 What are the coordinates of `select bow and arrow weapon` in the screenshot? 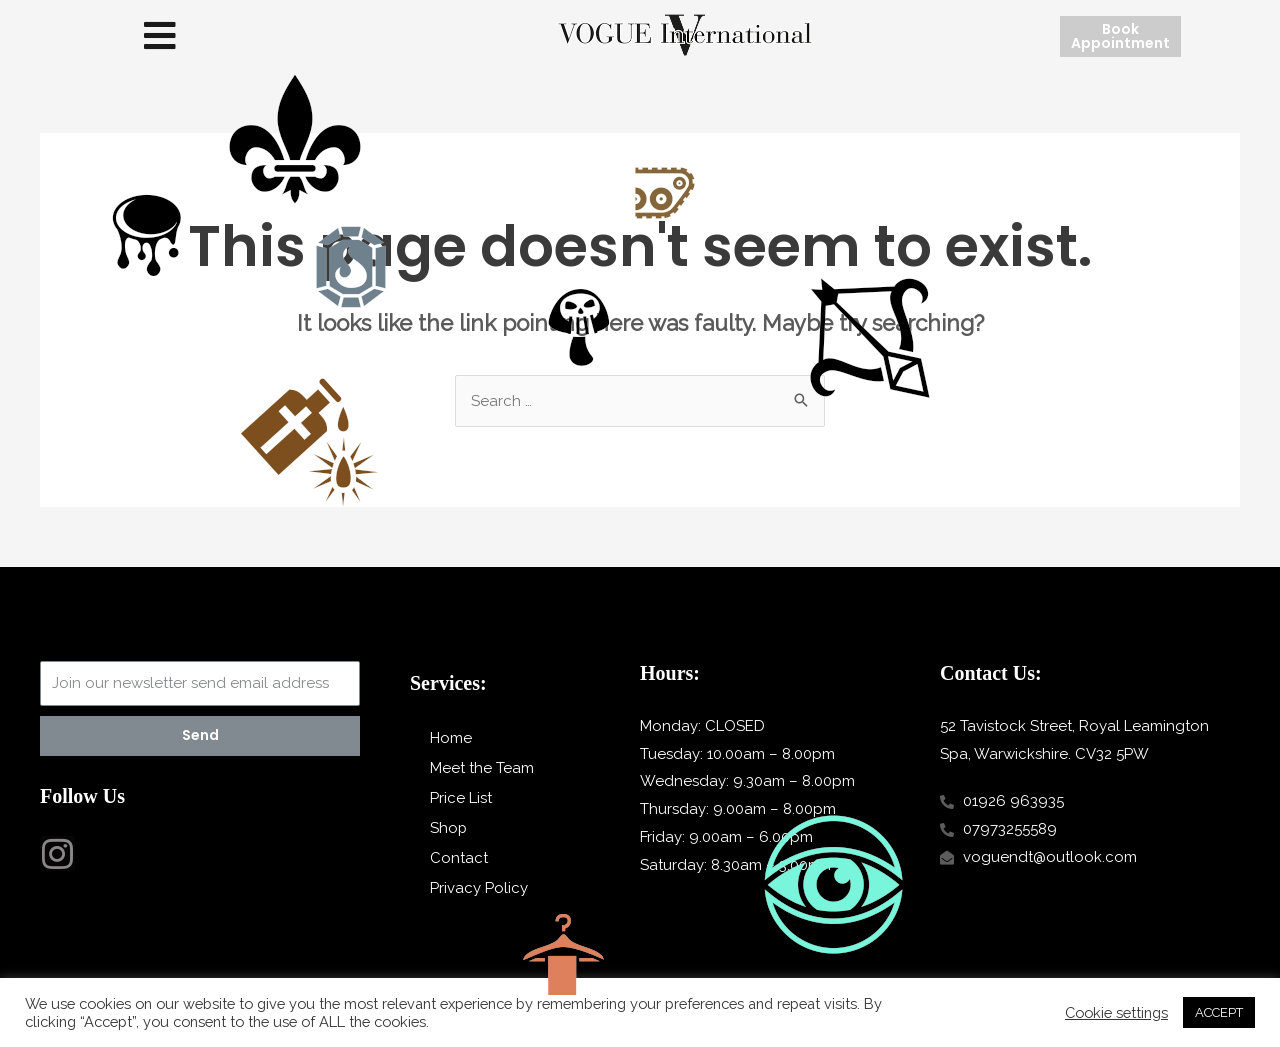 It's located at (870, 338).